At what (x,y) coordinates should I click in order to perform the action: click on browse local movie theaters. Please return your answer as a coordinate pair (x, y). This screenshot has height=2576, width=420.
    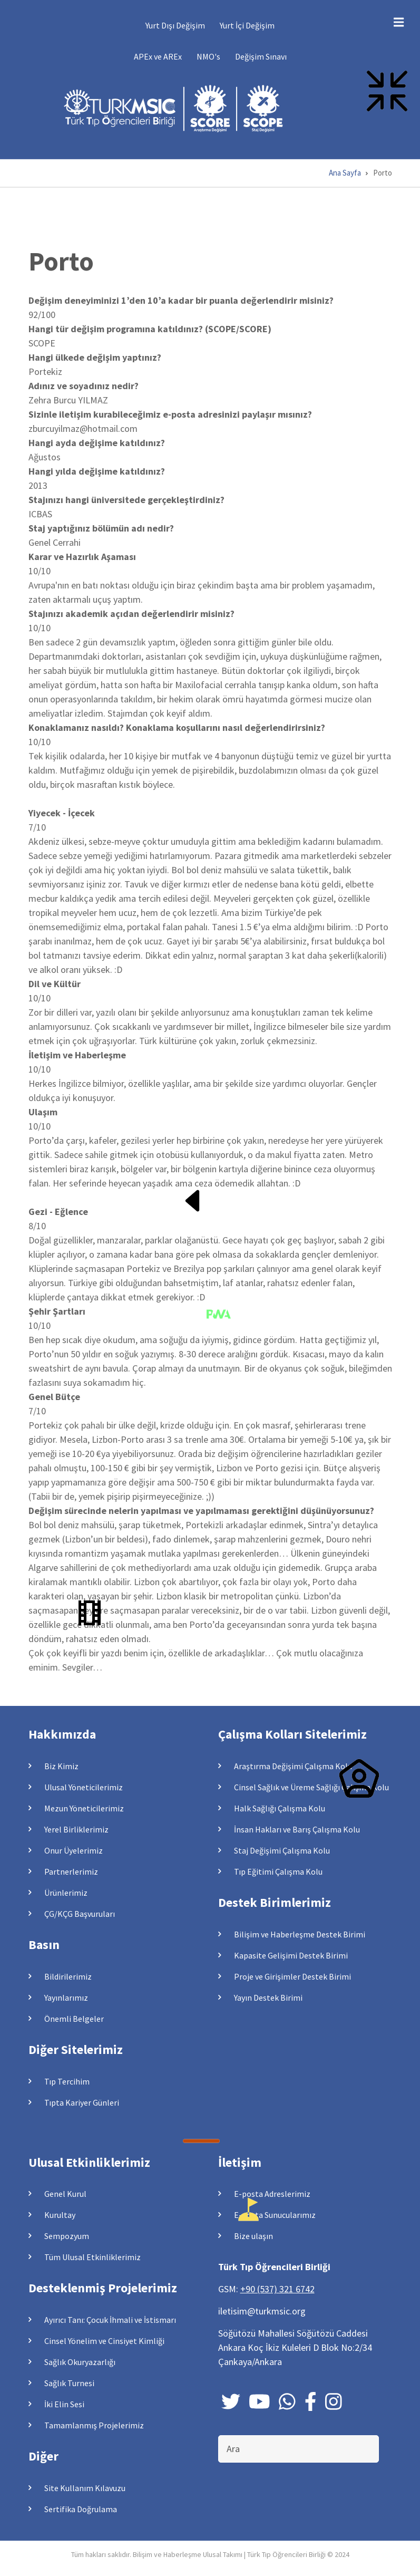
    Looking at the image, I should click on (89, 1613).